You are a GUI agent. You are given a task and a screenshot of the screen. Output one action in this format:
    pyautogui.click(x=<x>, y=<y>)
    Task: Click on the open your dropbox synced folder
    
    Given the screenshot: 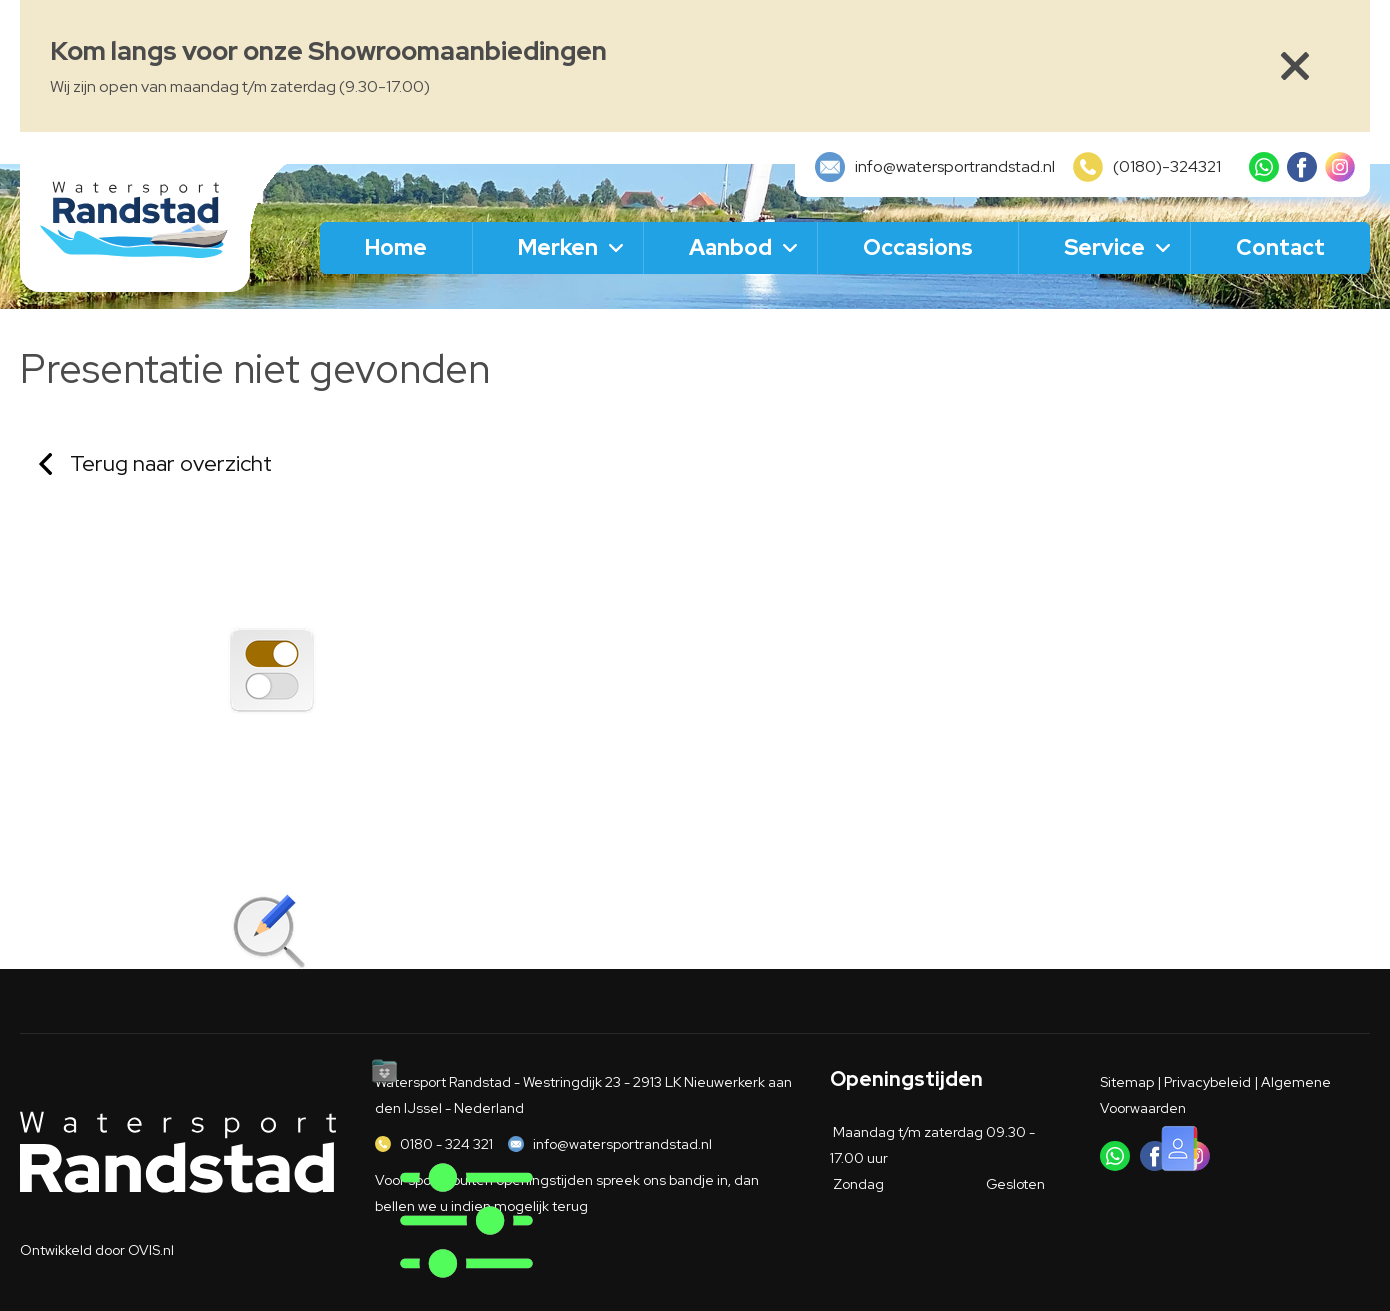 What is the action you would take?
    pyautogui.click(x=384, y=1070)
    